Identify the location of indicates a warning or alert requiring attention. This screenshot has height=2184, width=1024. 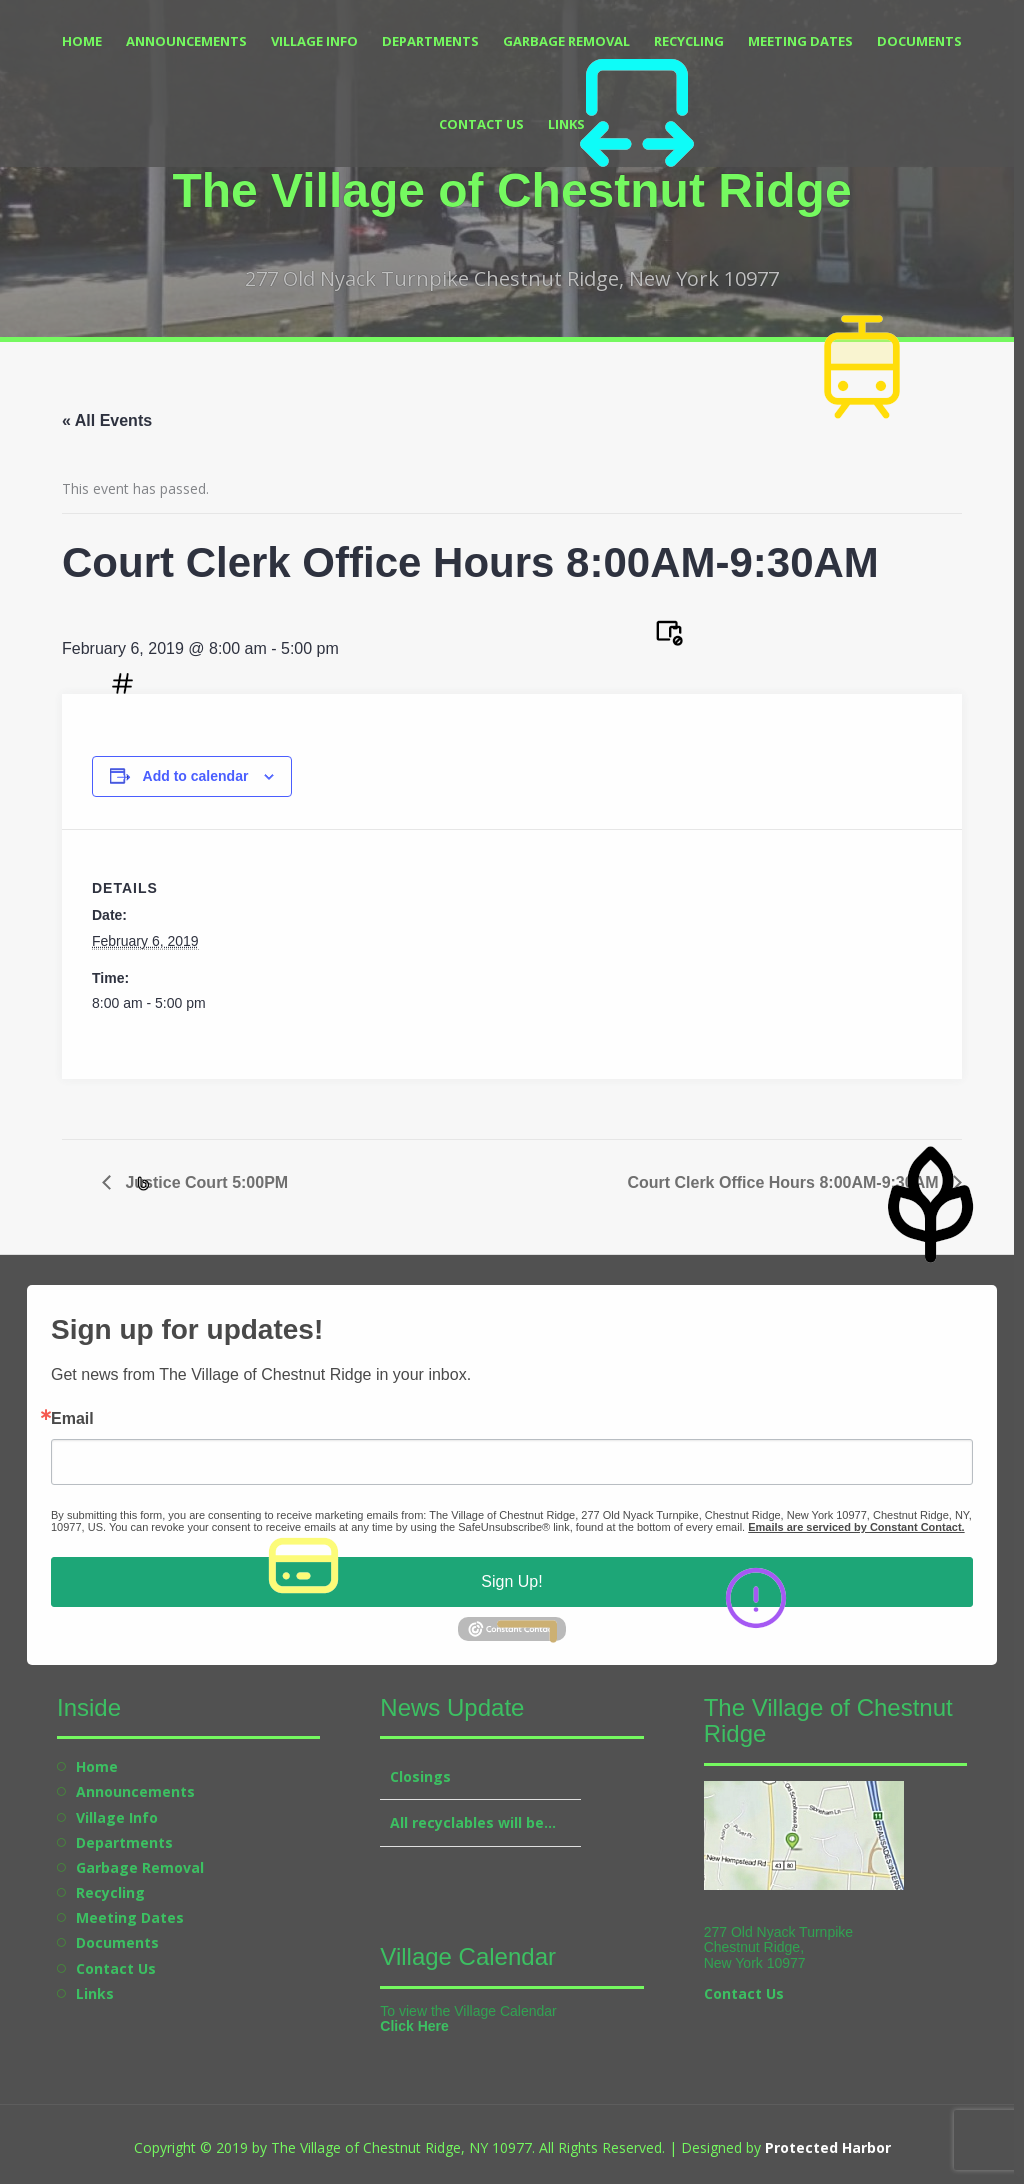
(756, 1598).